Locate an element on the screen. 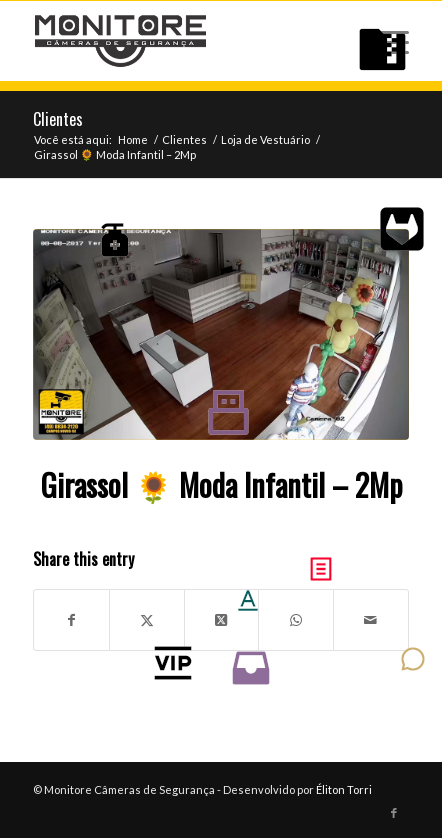 The image size is (442, 838). view inbox messages is located at coordinates (251, 668).